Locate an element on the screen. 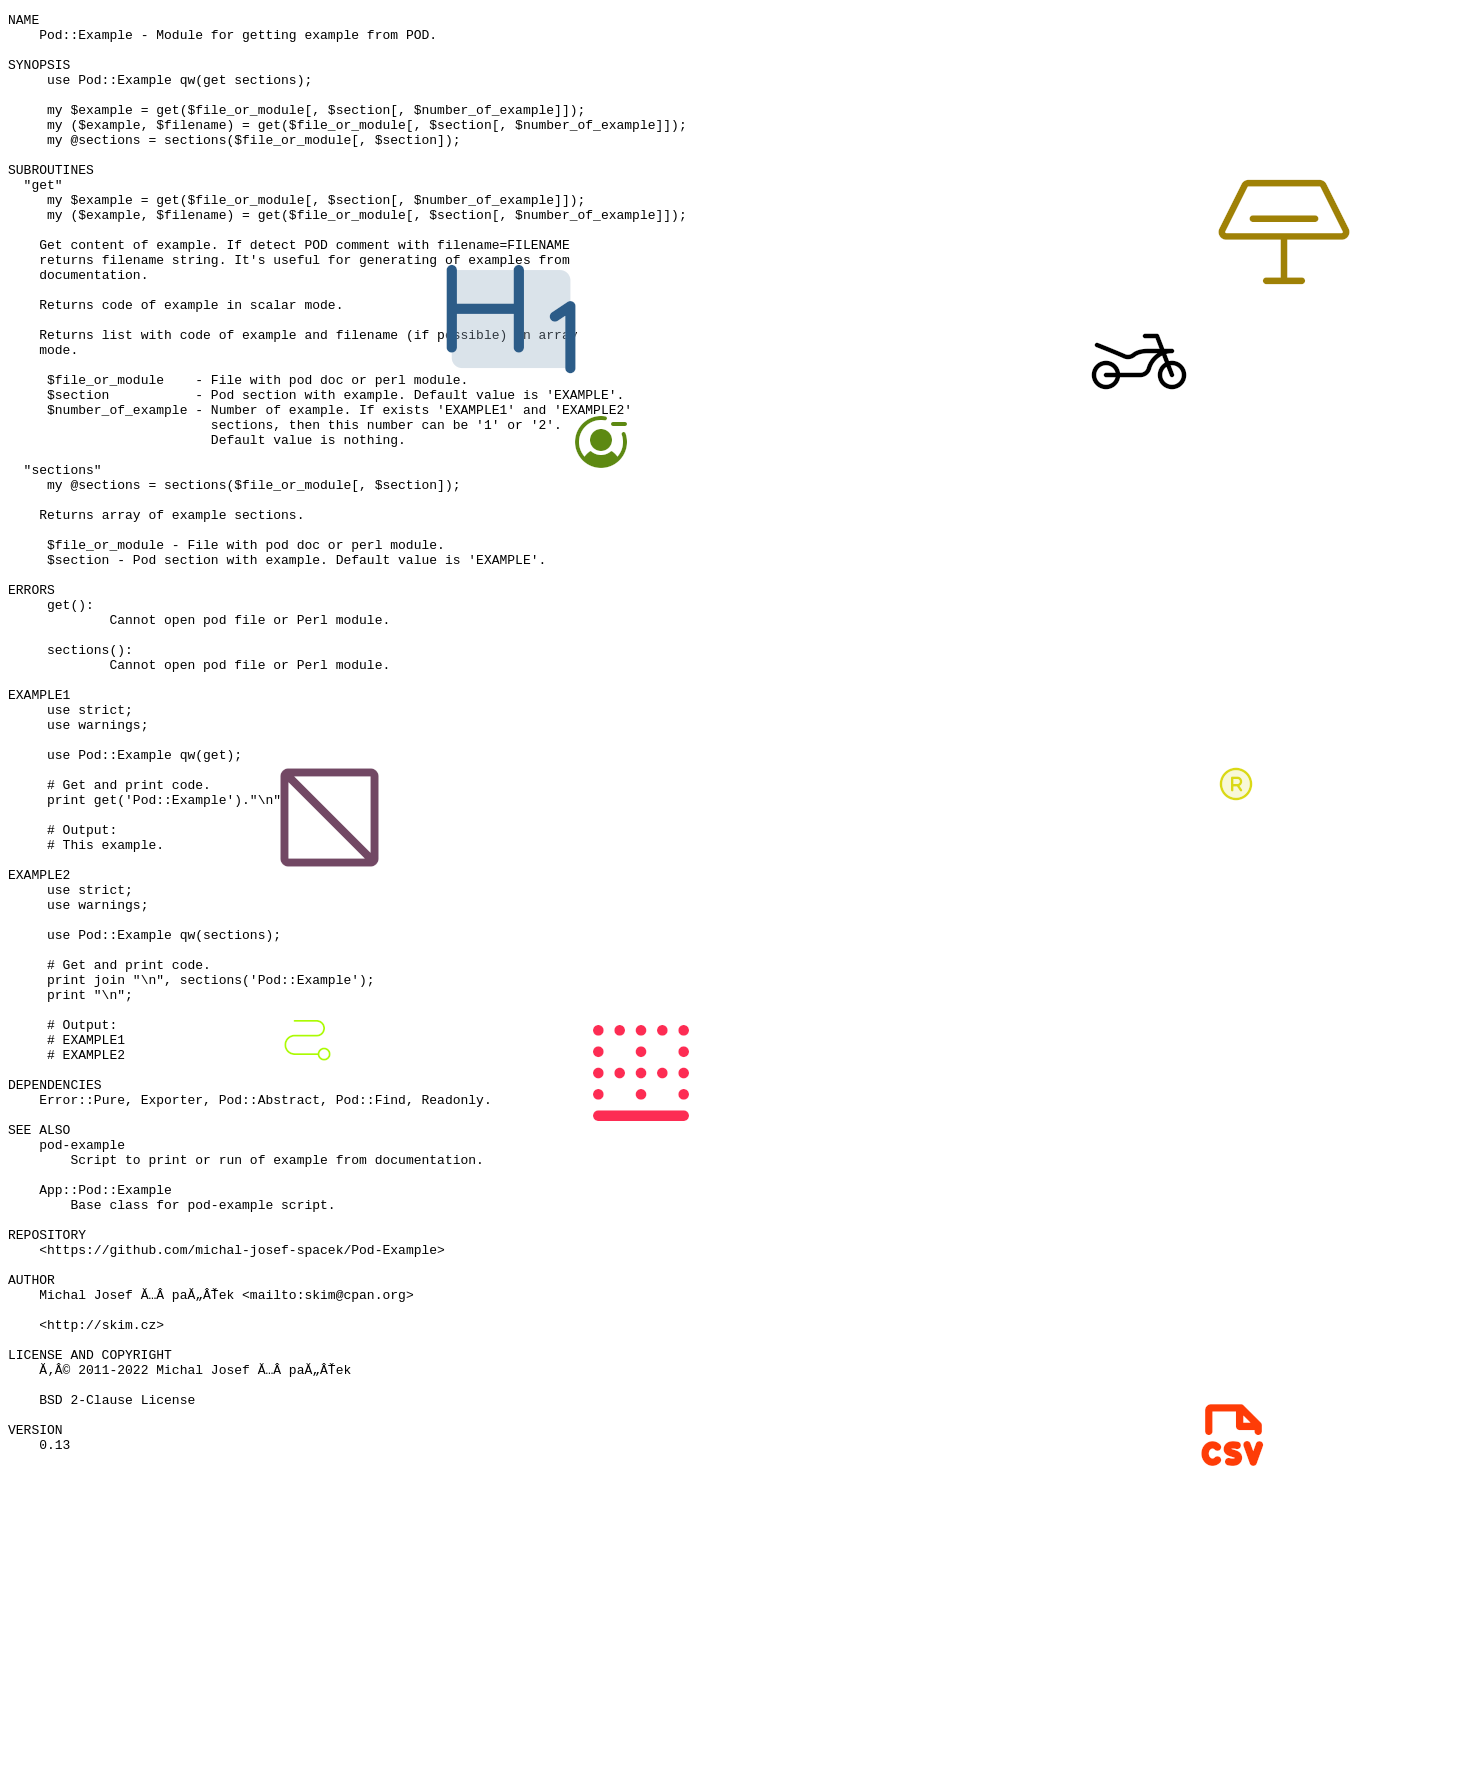 This screenshot has width=1468, height=1772. indicates missing or unavailable image content is located at coordinates (329, 817).